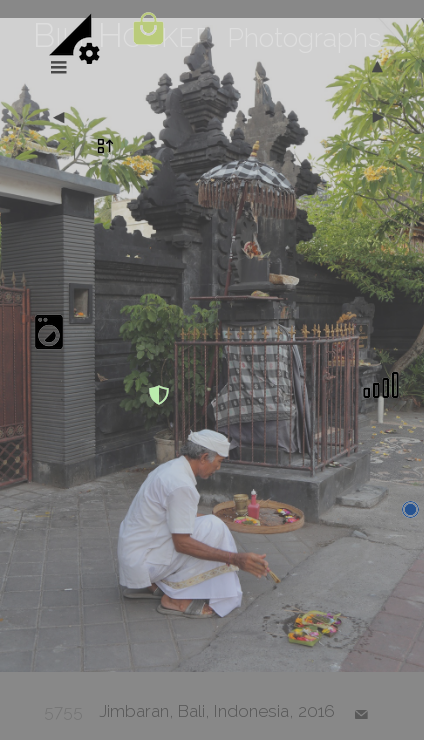 Image resolution: width=424 pixels, height=740 pixels. Describe the element at coordinates (49, 332) in the screenshot. I see `find nearby laundromats or laundry services` at that location.